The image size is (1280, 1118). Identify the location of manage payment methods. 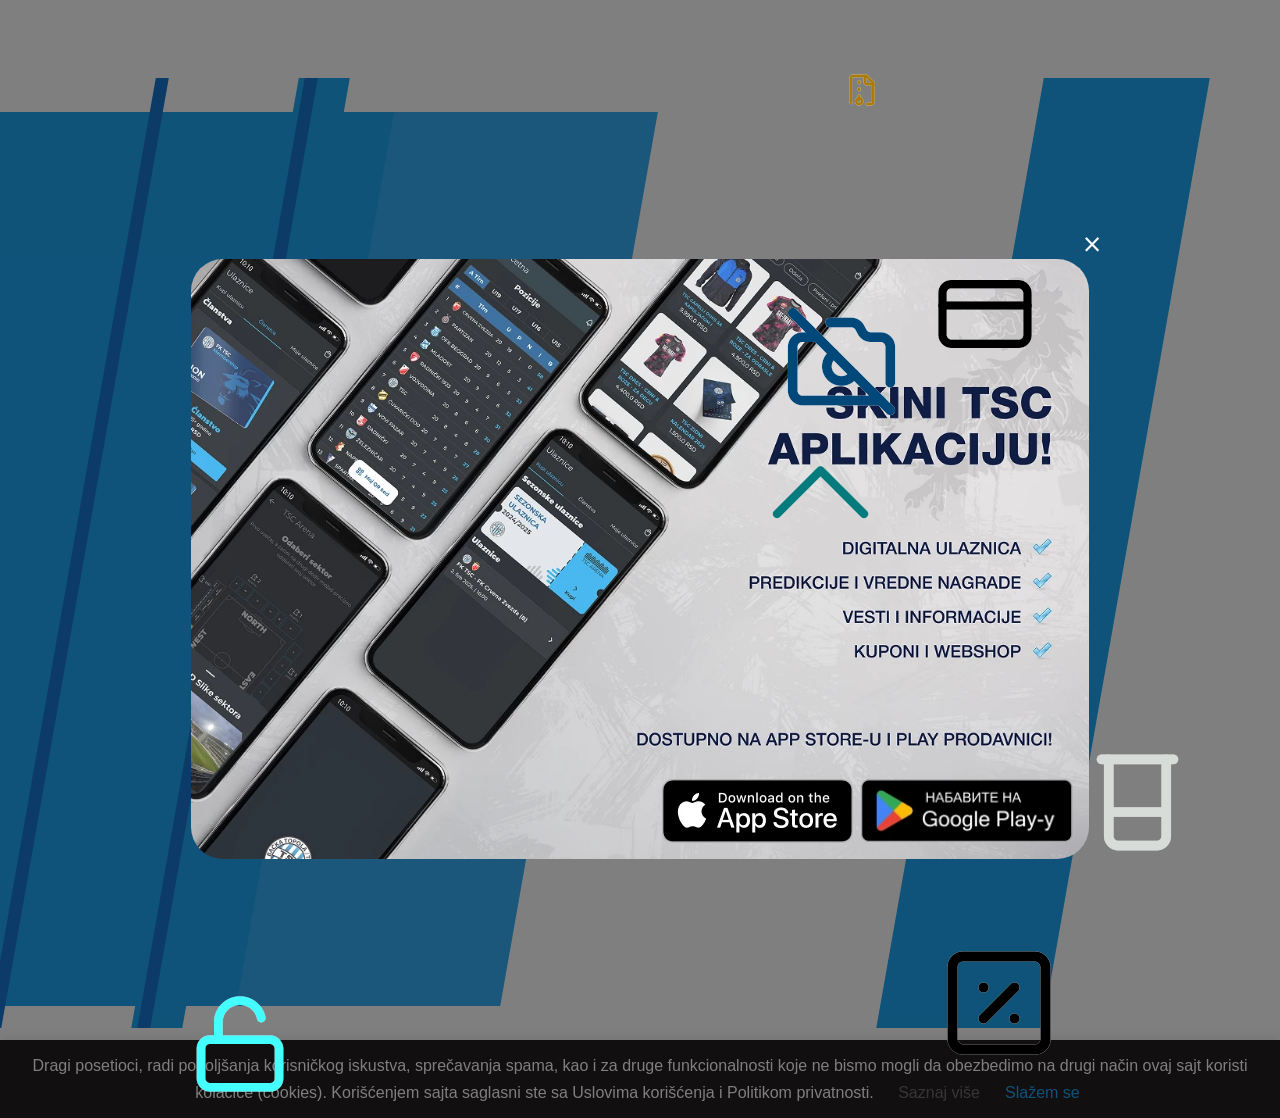
(985, 314).